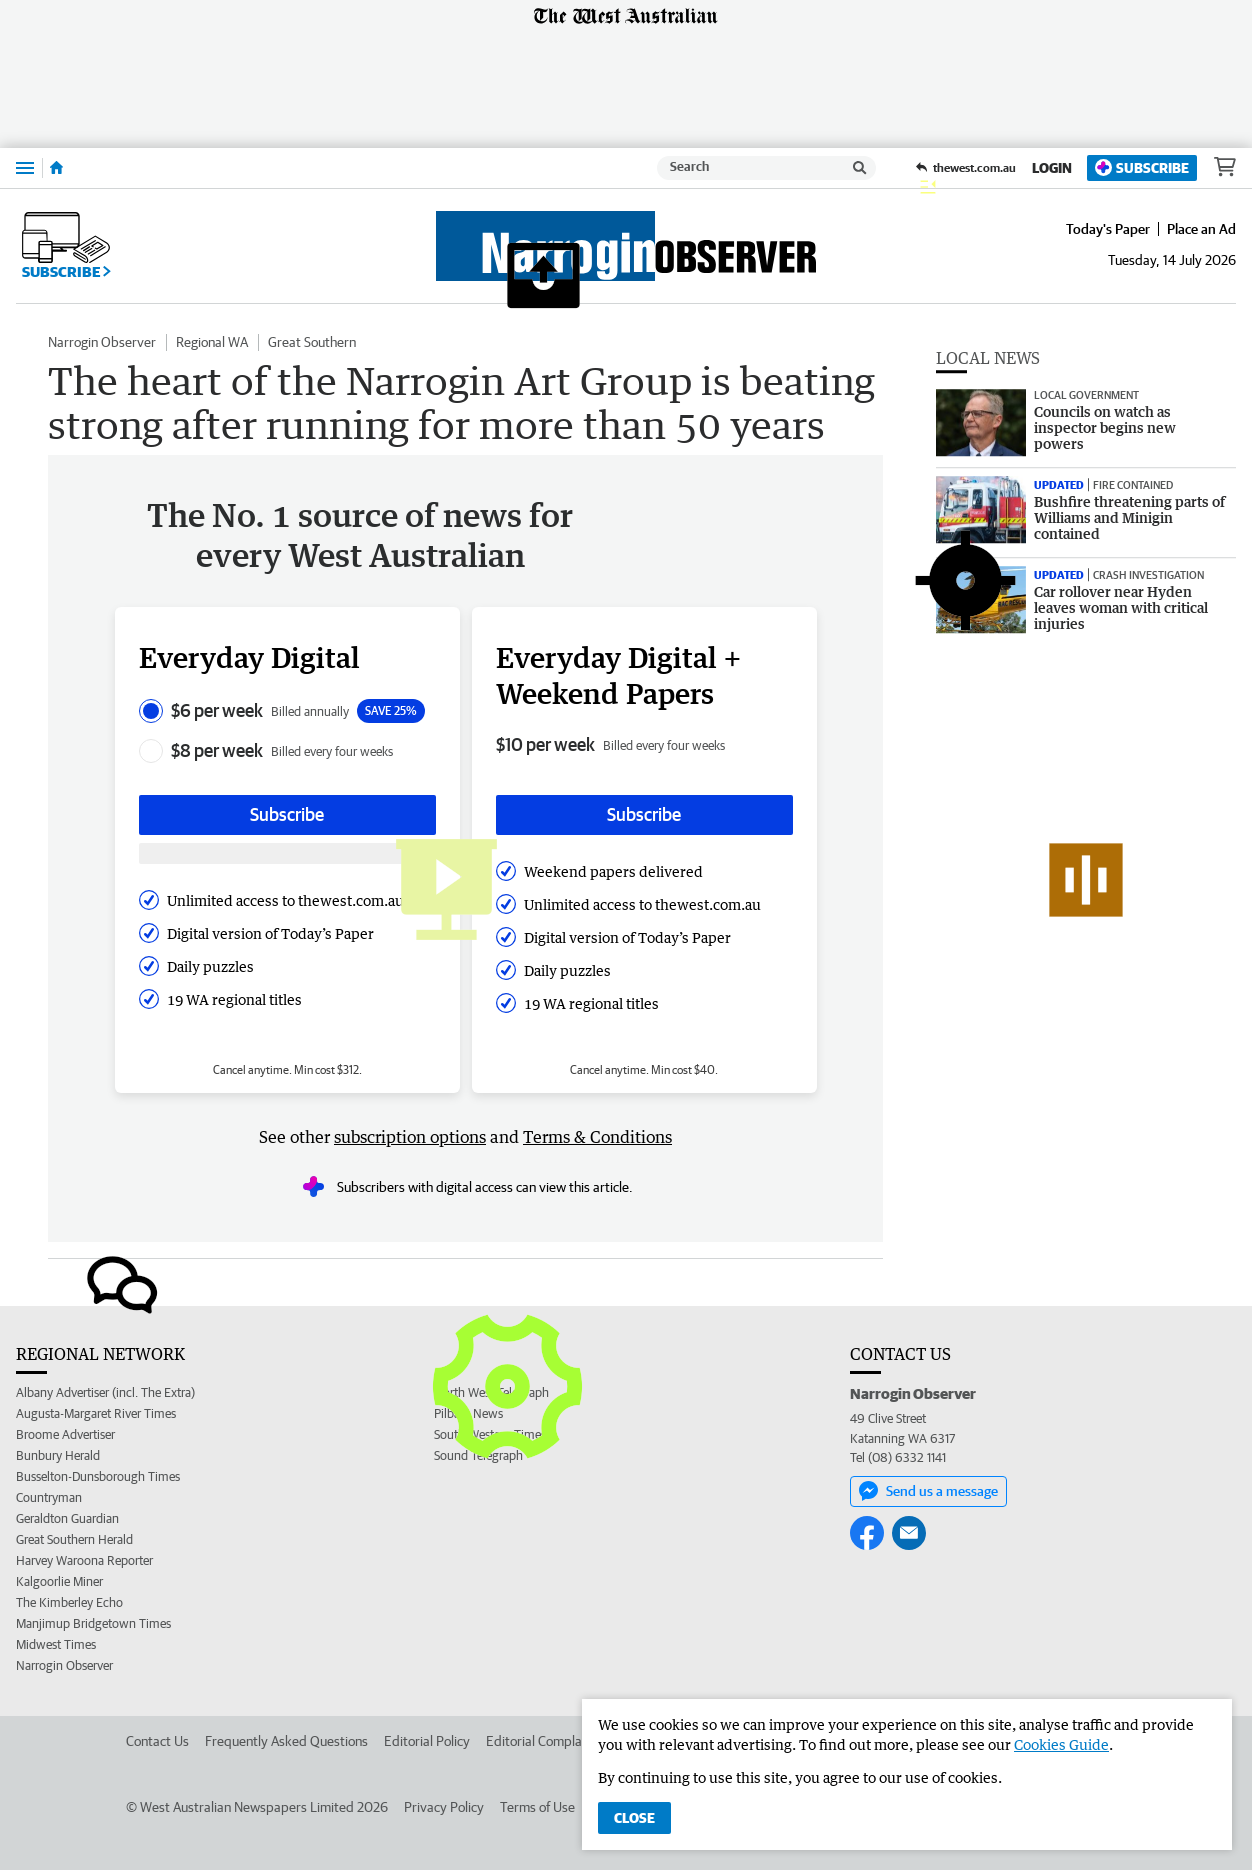 The width and height of the screenshot is (1252, 1870). I want to click on open WeChat messaging app, so click(122, 1284).